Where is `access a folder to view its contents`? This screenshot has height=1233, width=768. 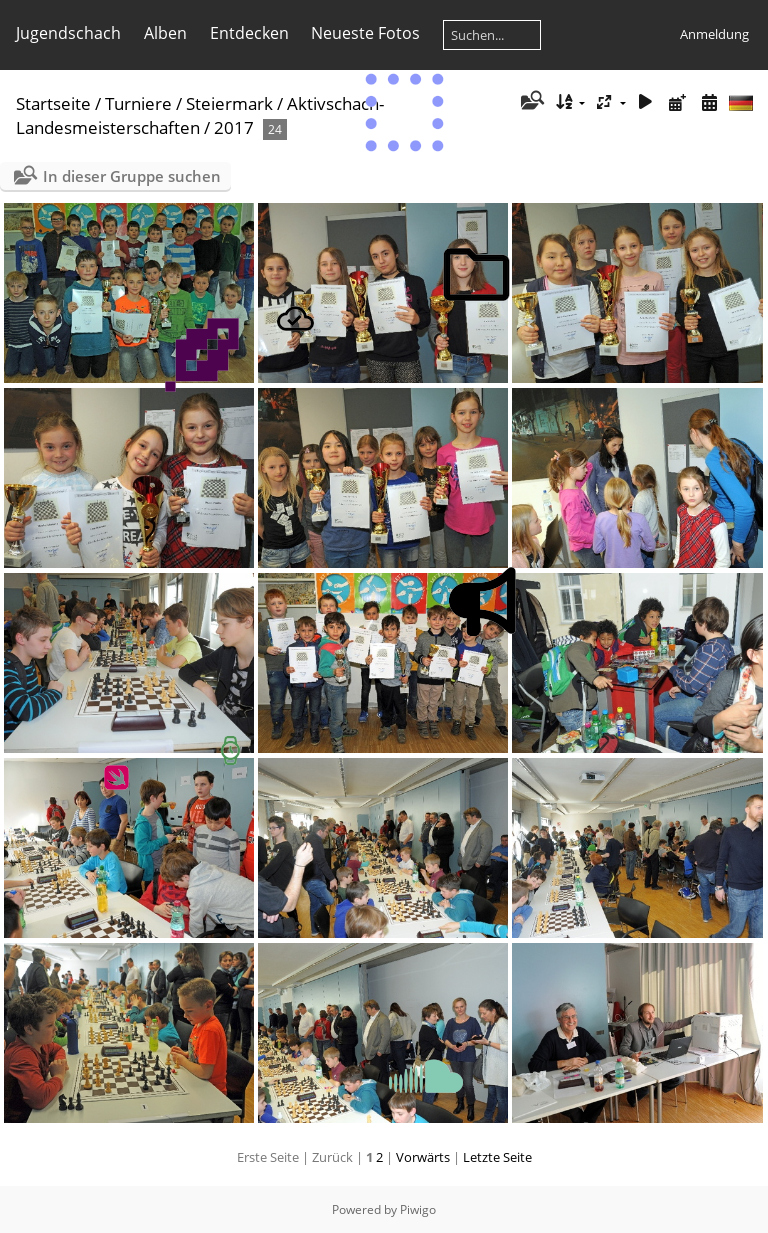
access a folder to view its contents is located at coordinates (476, 274).